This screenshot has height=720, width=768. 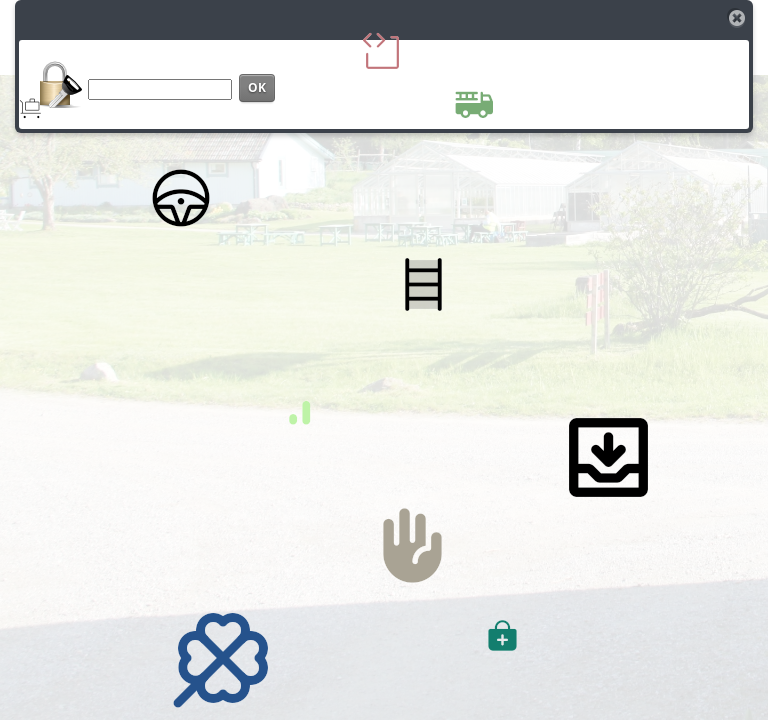 I want to click on stop or halt an action, so click(x=412, y=545).